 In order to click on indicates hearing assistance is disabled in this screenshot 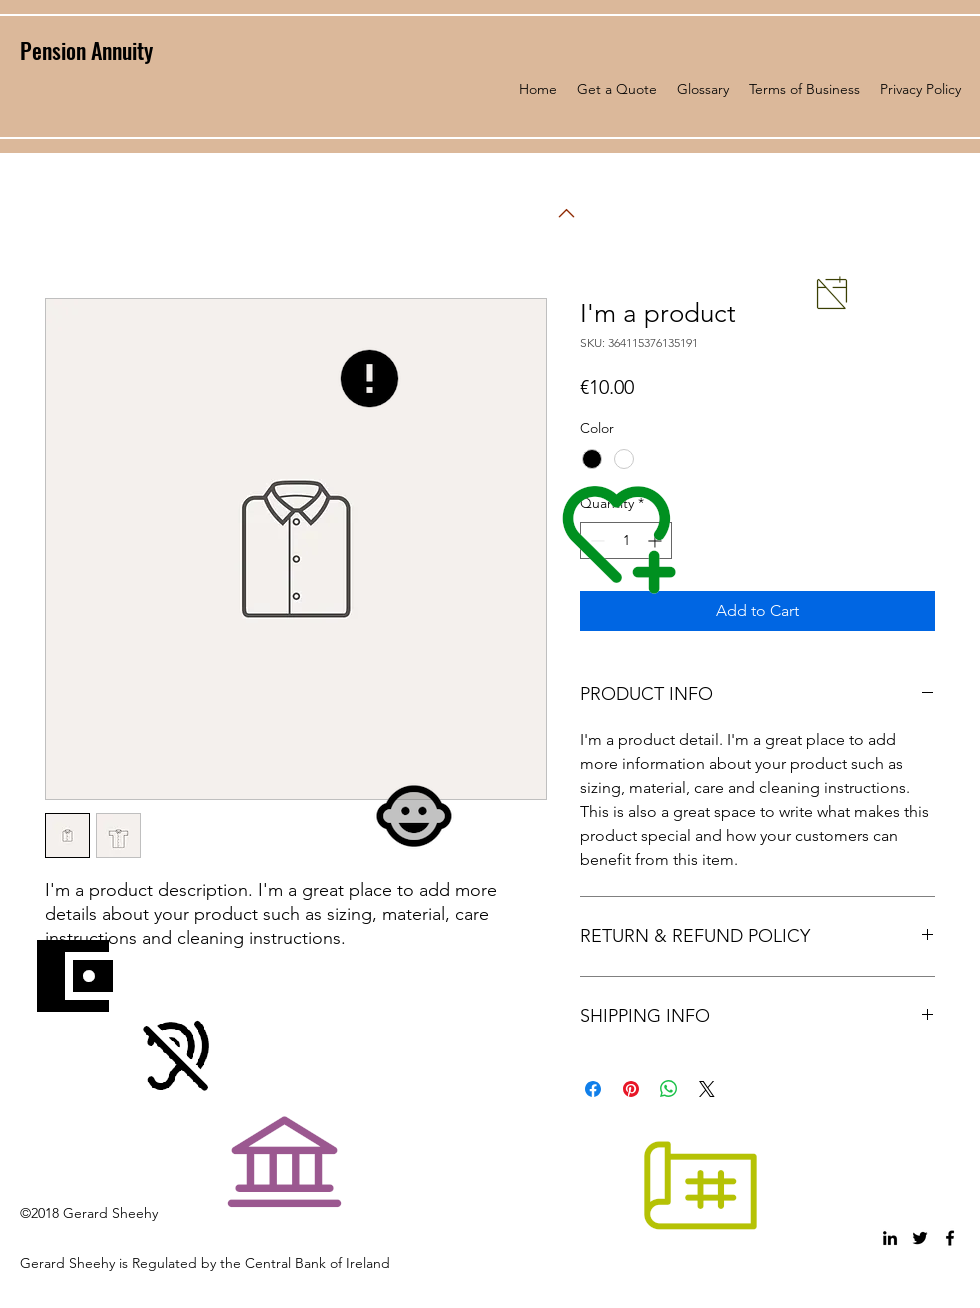, I will do `click(178, 1056)`.